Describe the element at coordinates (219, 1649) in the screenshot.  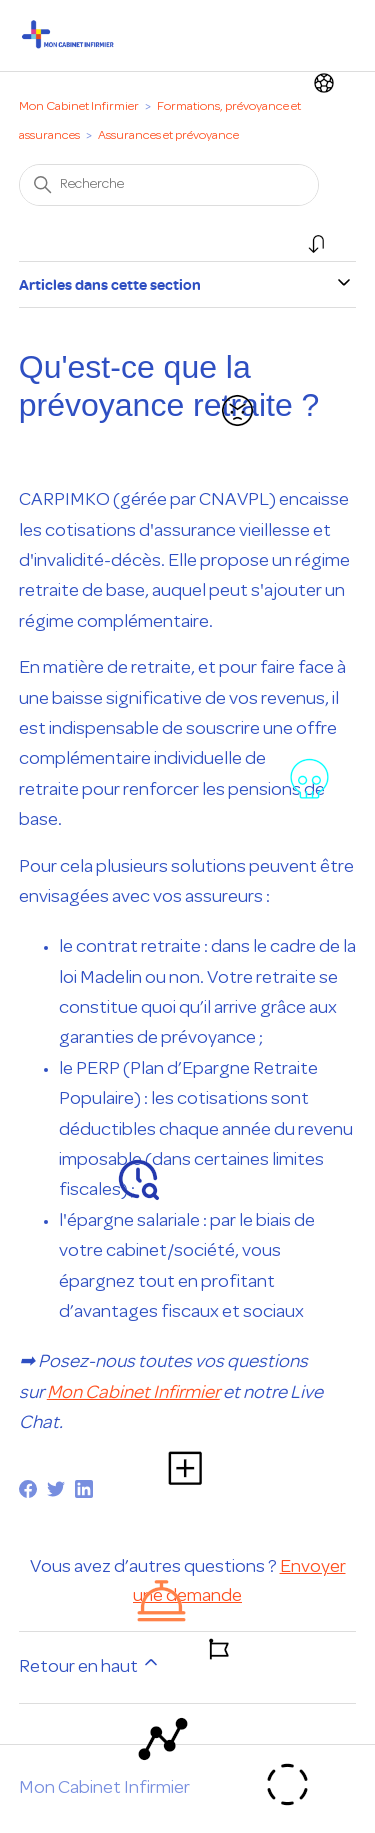
I see `font awesome brand logo` at that location.